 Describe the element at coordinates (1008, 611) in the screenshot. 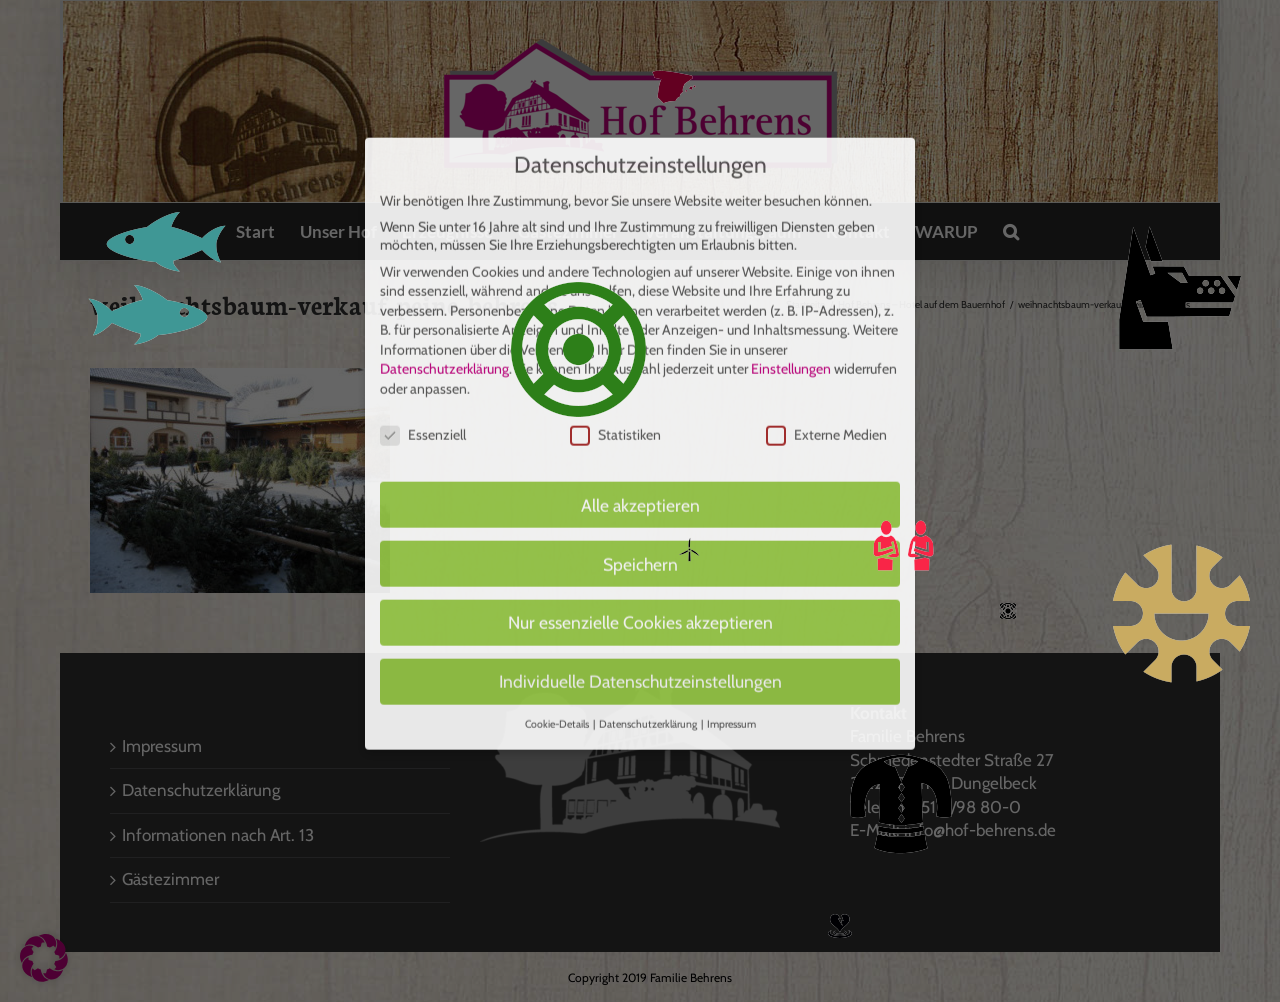

I see `abstract game achievement or badge icon` at that location.